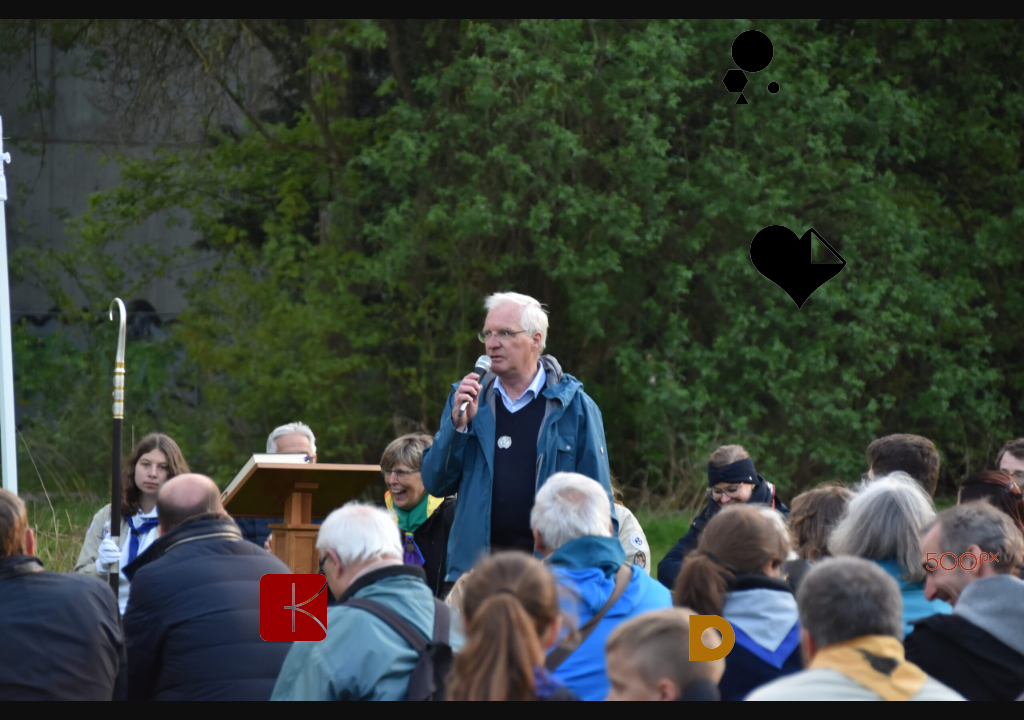 The height and width of the screenshot is (720, 1024). I want to click on DatoCMS logo, so click(712, 638).